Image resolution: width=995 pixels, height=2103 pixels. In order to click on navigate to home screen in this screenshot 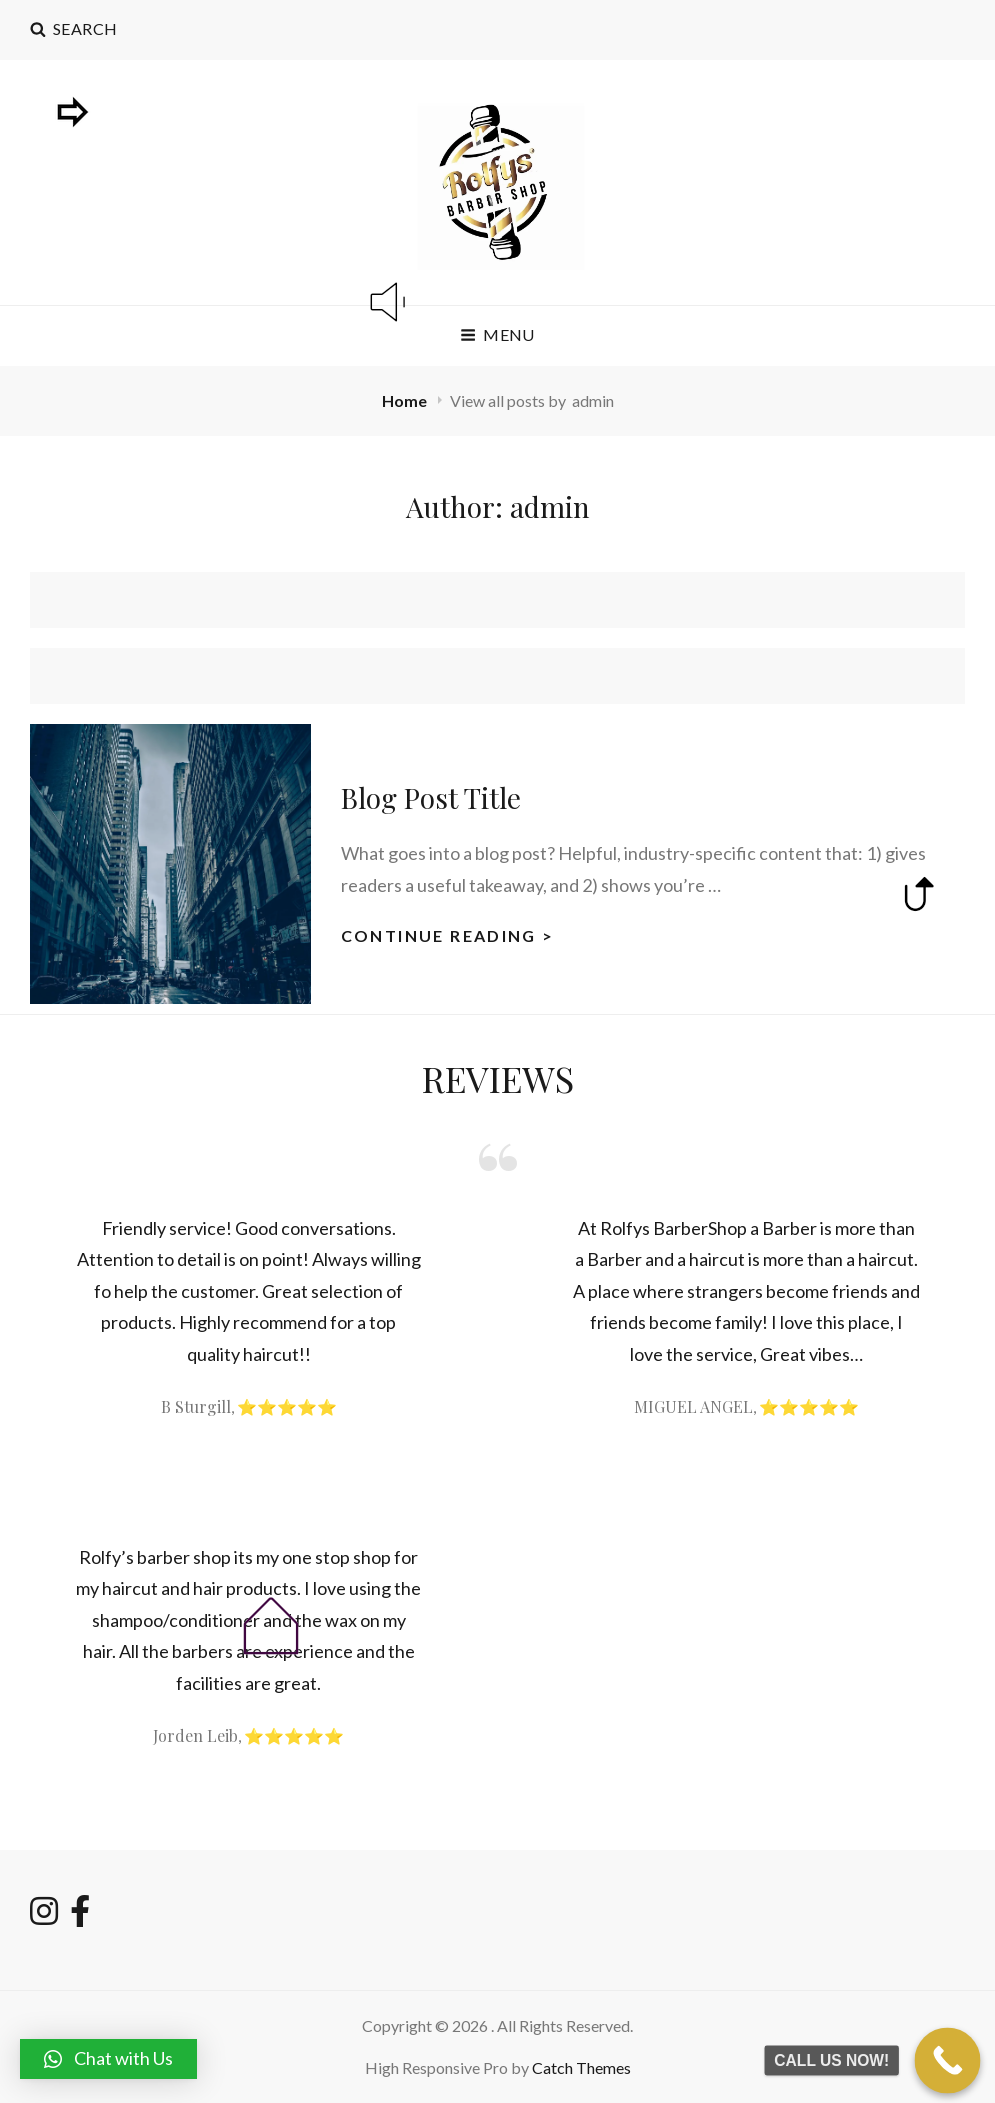, I will do `click(271, 1627)`.